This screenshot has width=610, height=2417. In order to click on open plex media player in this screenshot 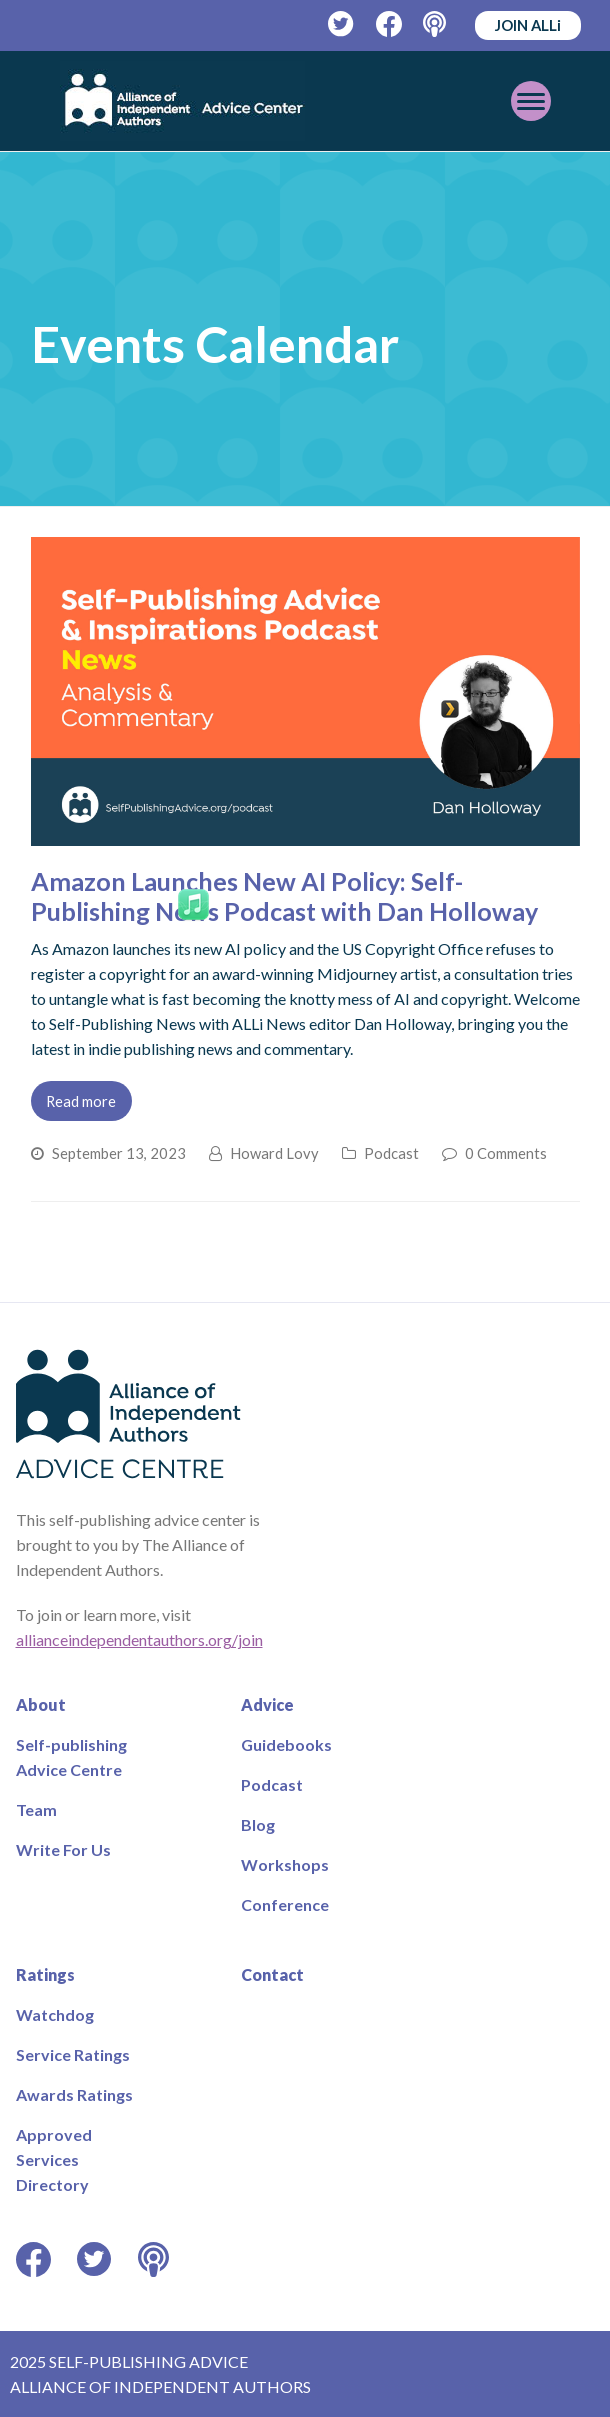, I will do `click(450, 709)`.